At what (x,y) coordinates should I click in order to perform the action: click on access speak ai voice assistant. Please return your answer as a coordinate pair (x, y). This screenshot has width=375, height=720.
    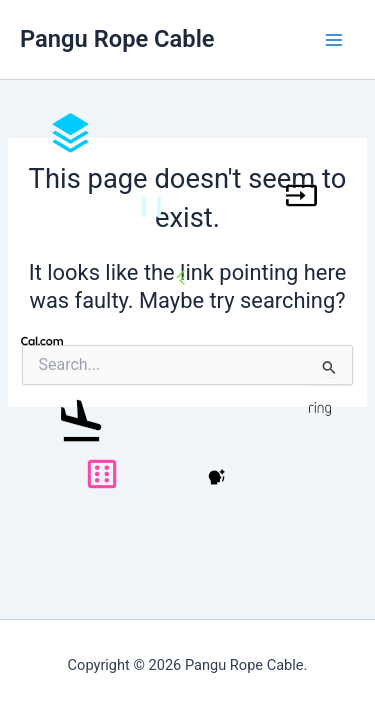
    Looking at the image, I should click on (216, 477).